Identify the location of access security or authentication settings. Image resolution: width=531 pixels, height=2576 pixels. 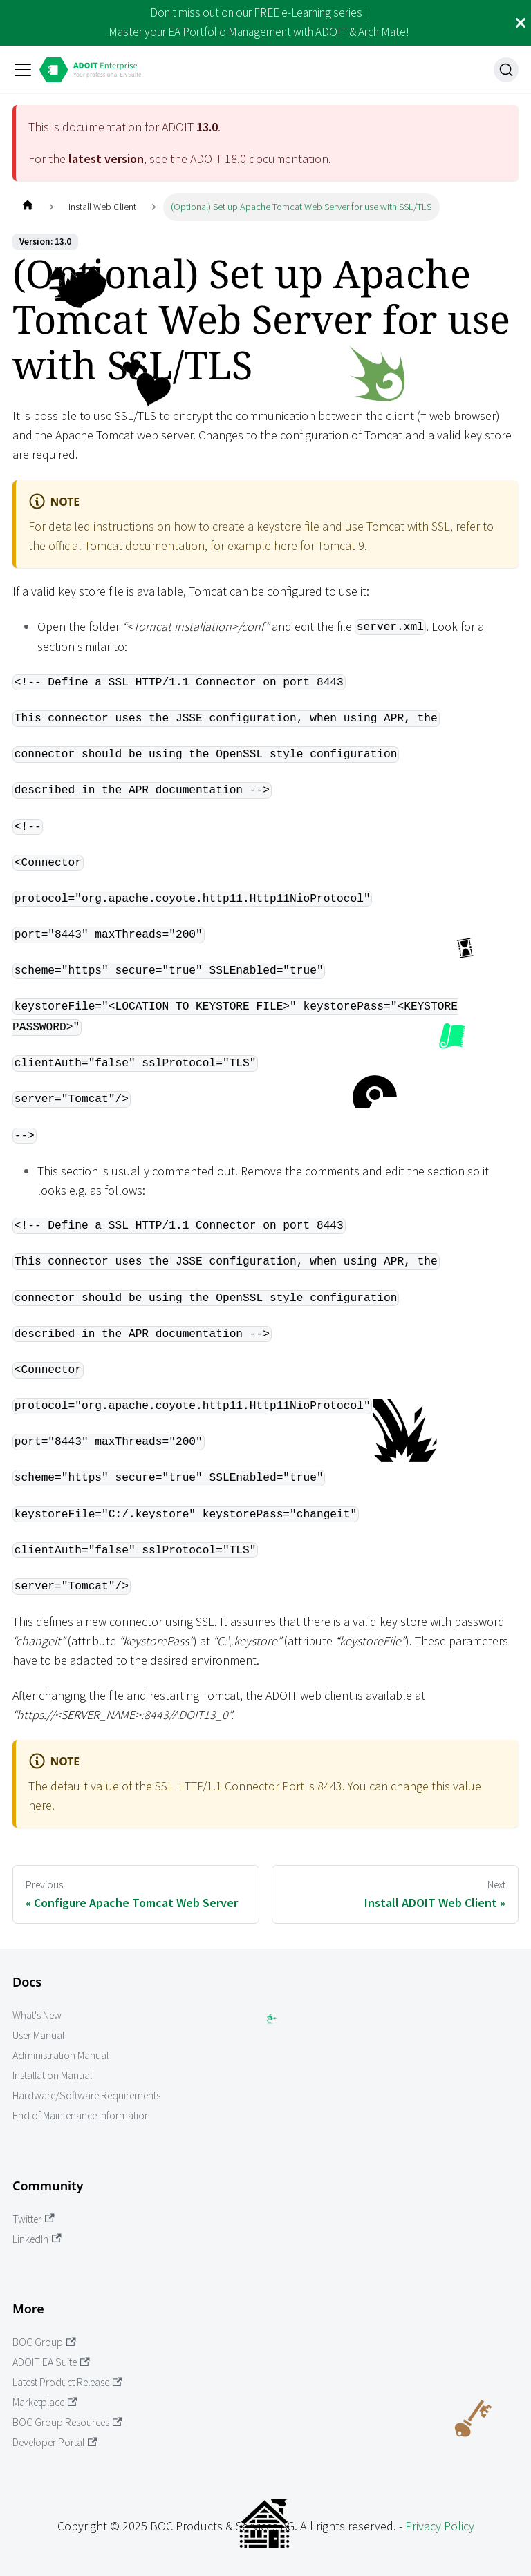
(474, 2418).